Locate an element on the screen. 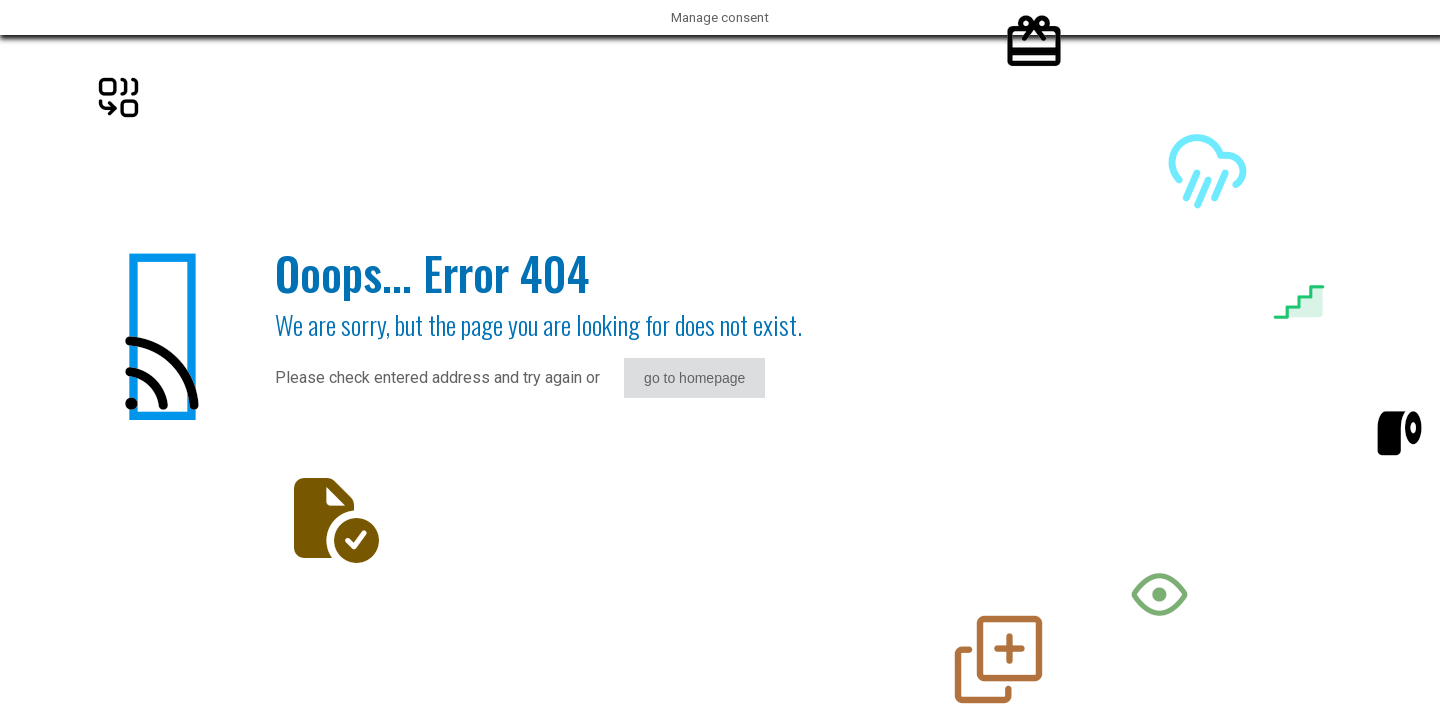 This screenshot has height=720, width=1440. view step count or fitness progress is located at coordinates (1299, 302).